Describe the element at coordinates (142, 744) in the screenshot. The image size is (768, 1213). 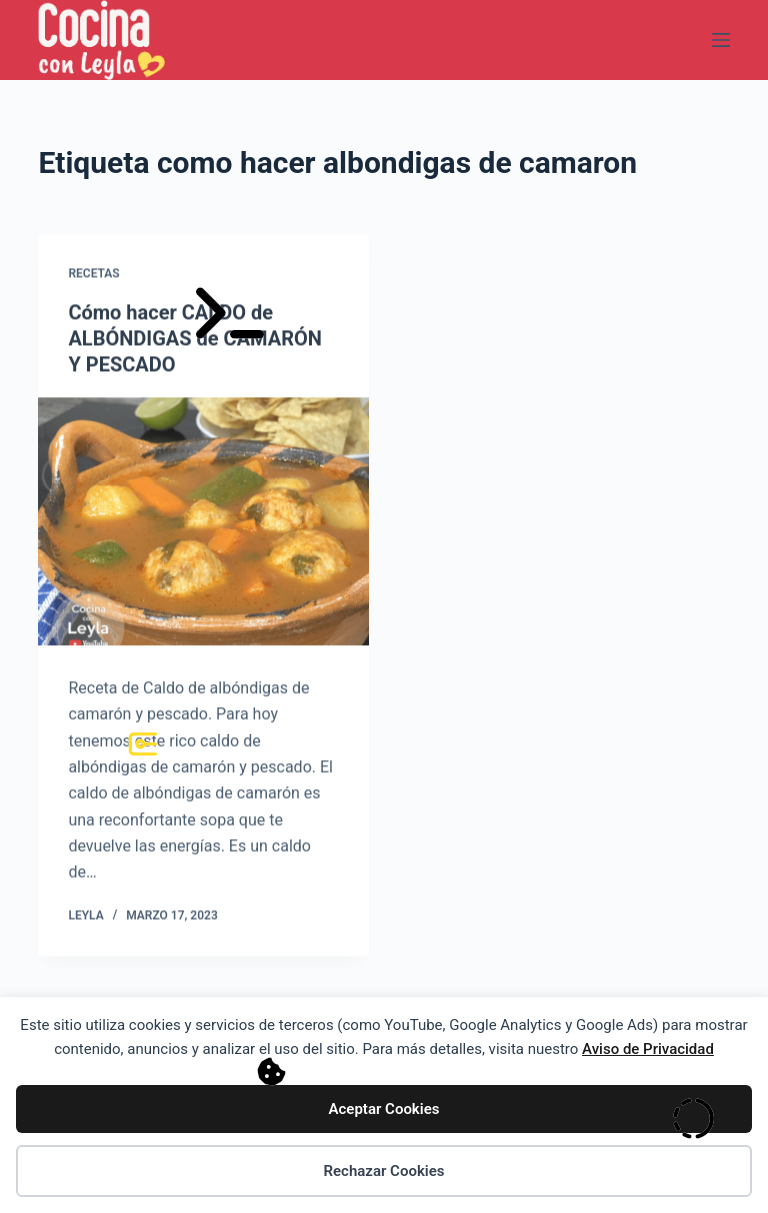
I see `access your wallet or payment methods` at that location.